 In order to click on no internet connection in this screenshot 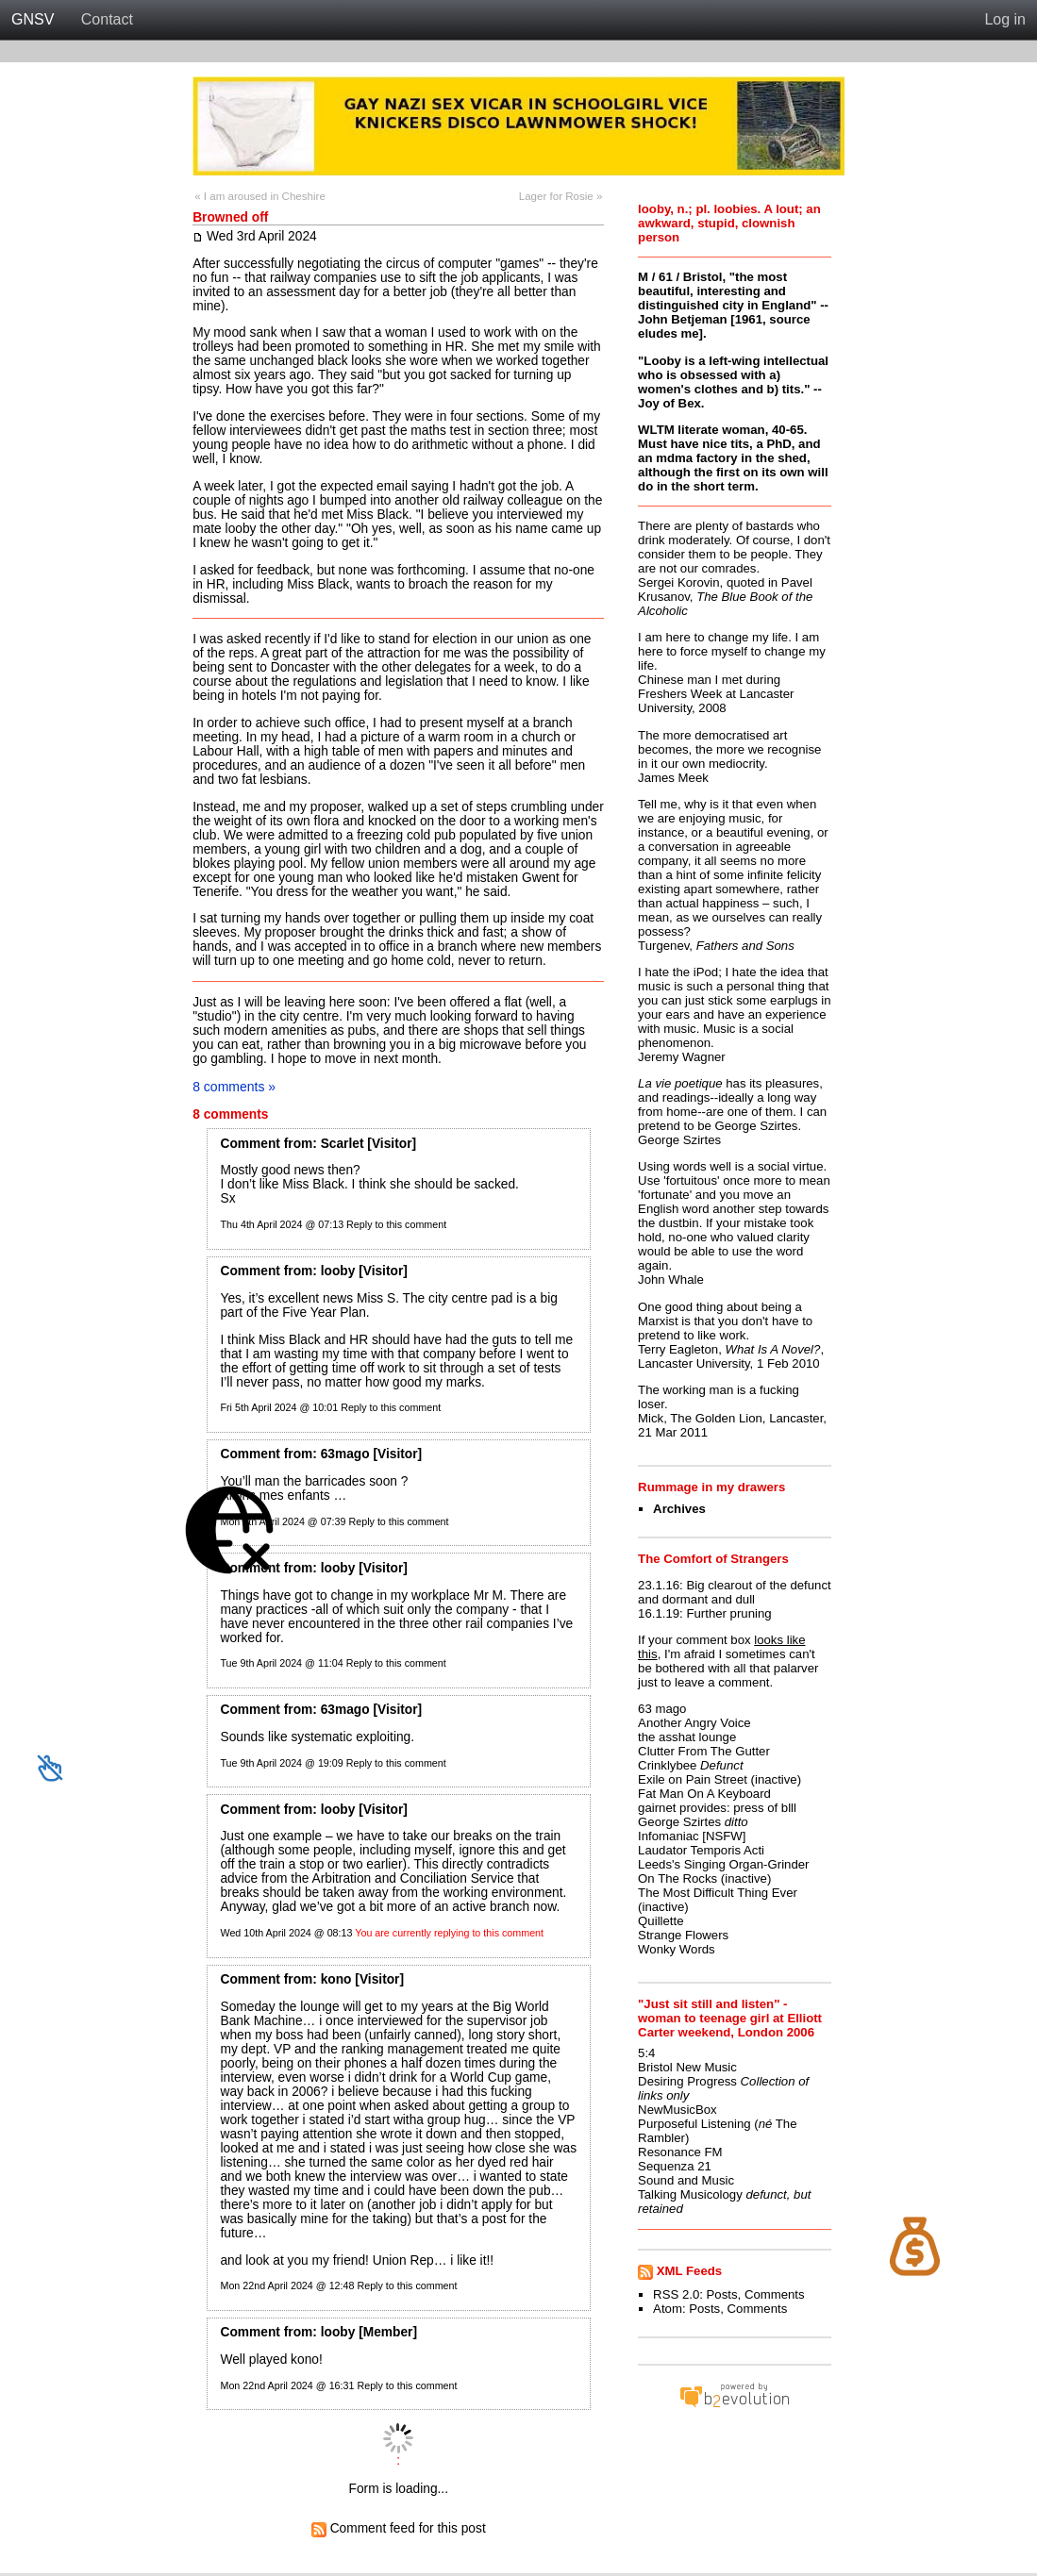, I will do `click(229, 1530)`.